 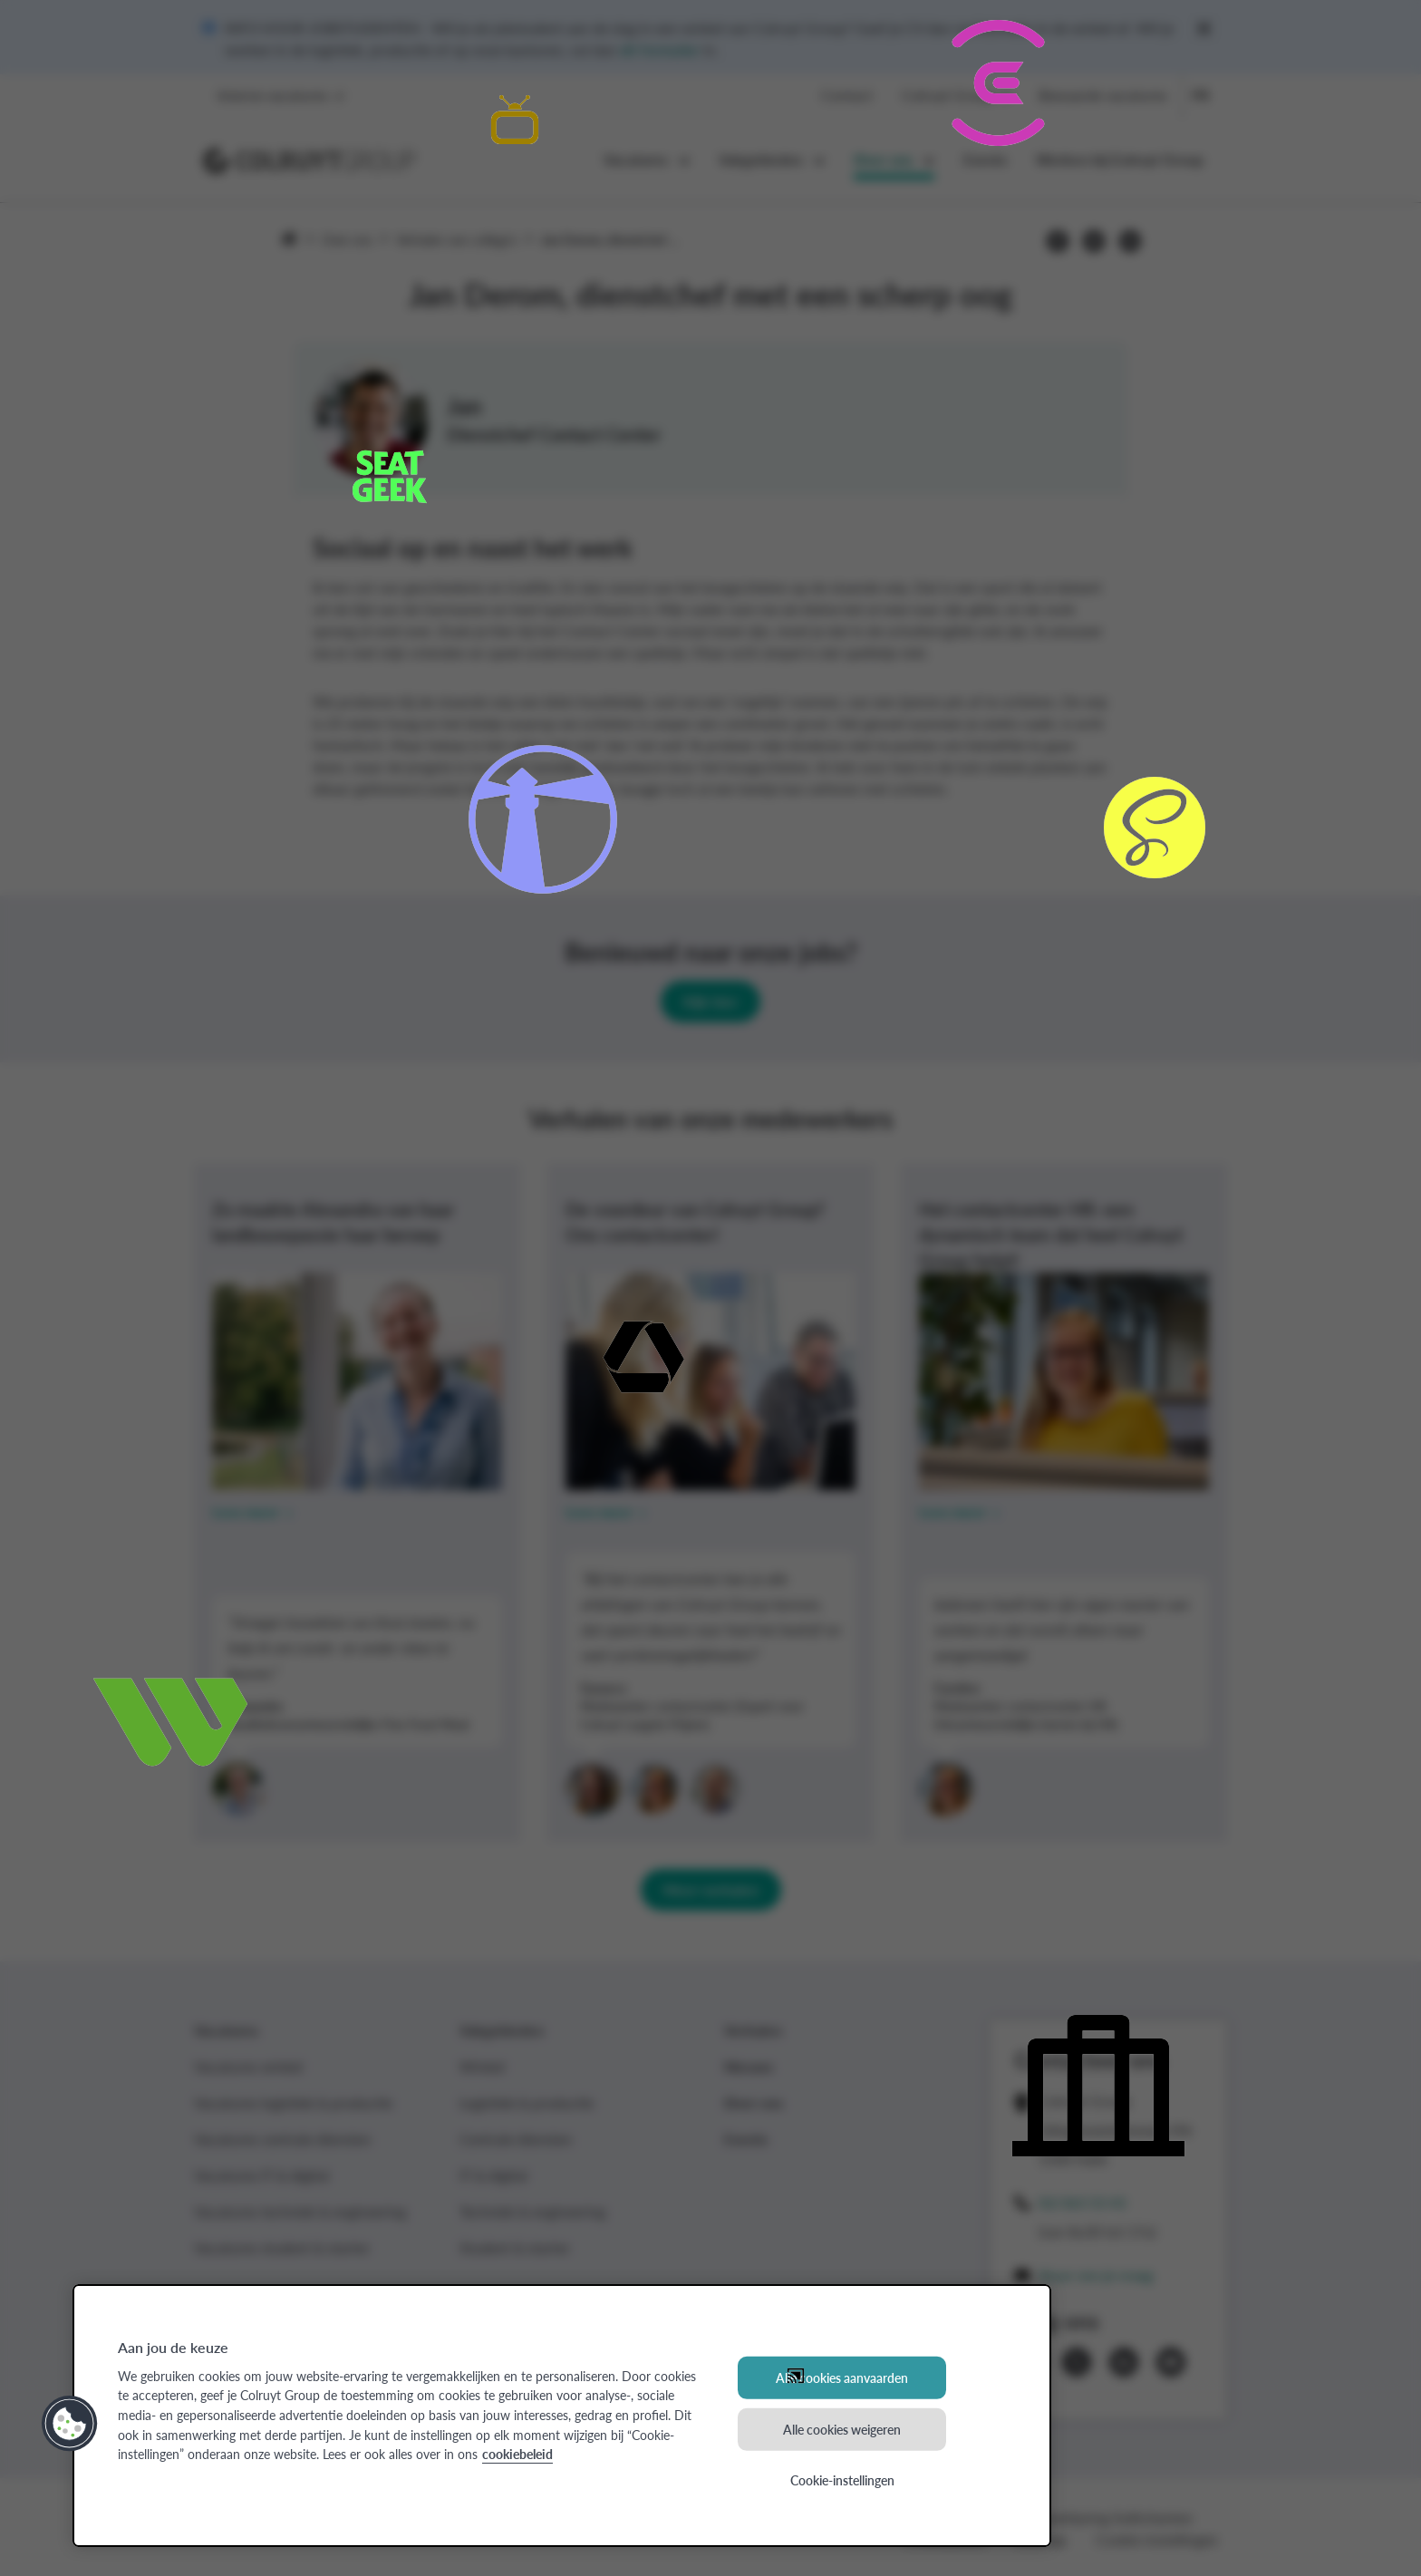 What do you see at coordinates (643, 1357) in the screenshot?
I see `open the Commerzbank banking app` at bounding box center [643, 1357].